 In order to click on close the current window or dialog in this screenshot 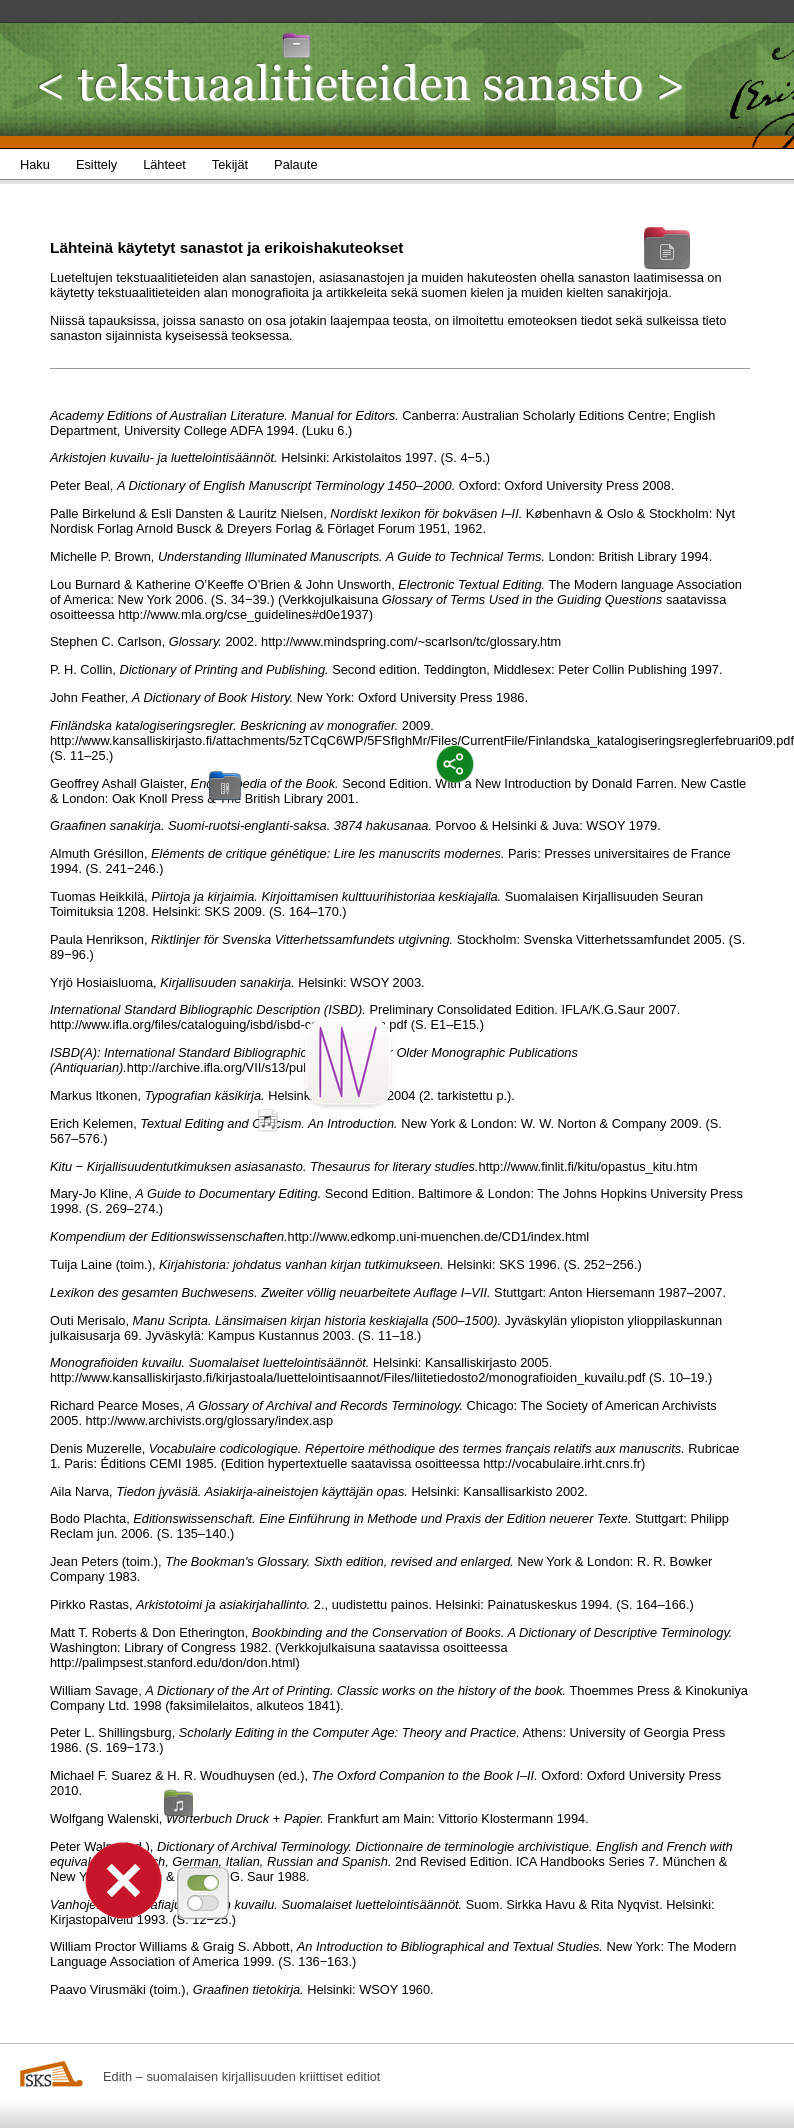, I will do `click(123, 1880)`.